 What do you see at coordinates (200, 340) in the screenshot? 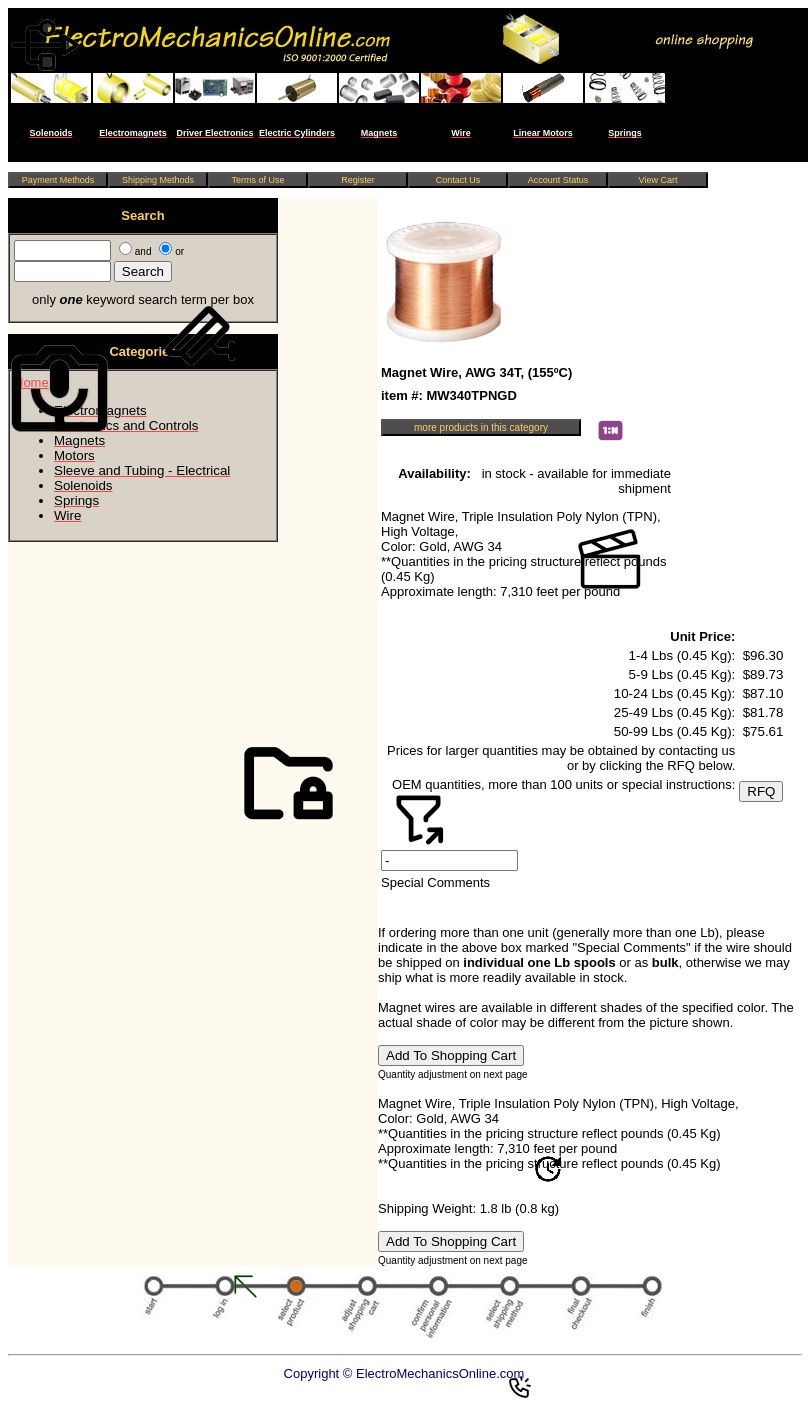
I see `access security camera settings` at bounding box center [200, 340].